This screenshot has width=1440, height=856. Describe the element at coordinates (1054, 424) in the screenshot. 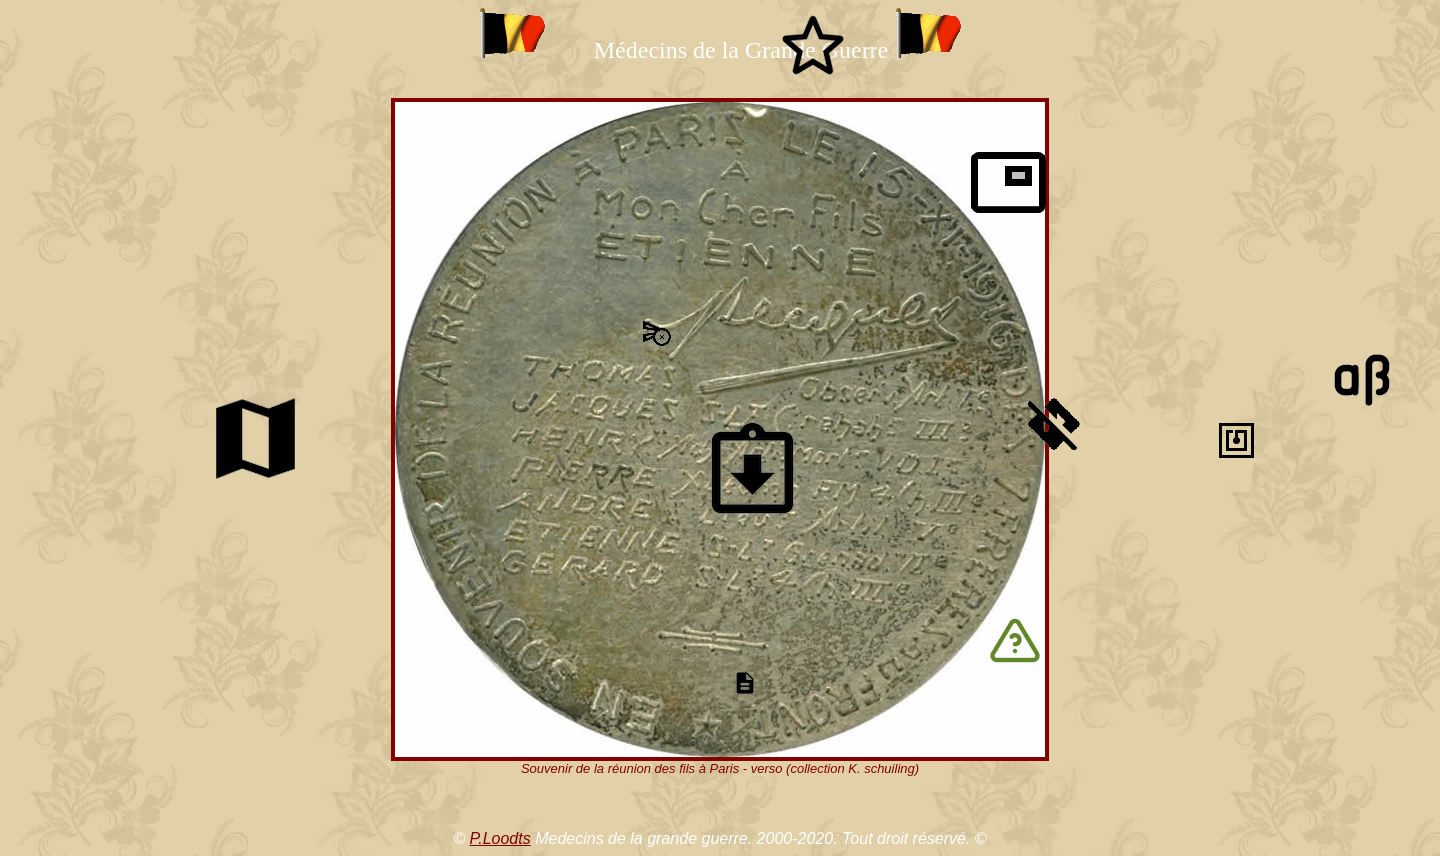

I see `turn-by-turn directions are disabled` at that location.